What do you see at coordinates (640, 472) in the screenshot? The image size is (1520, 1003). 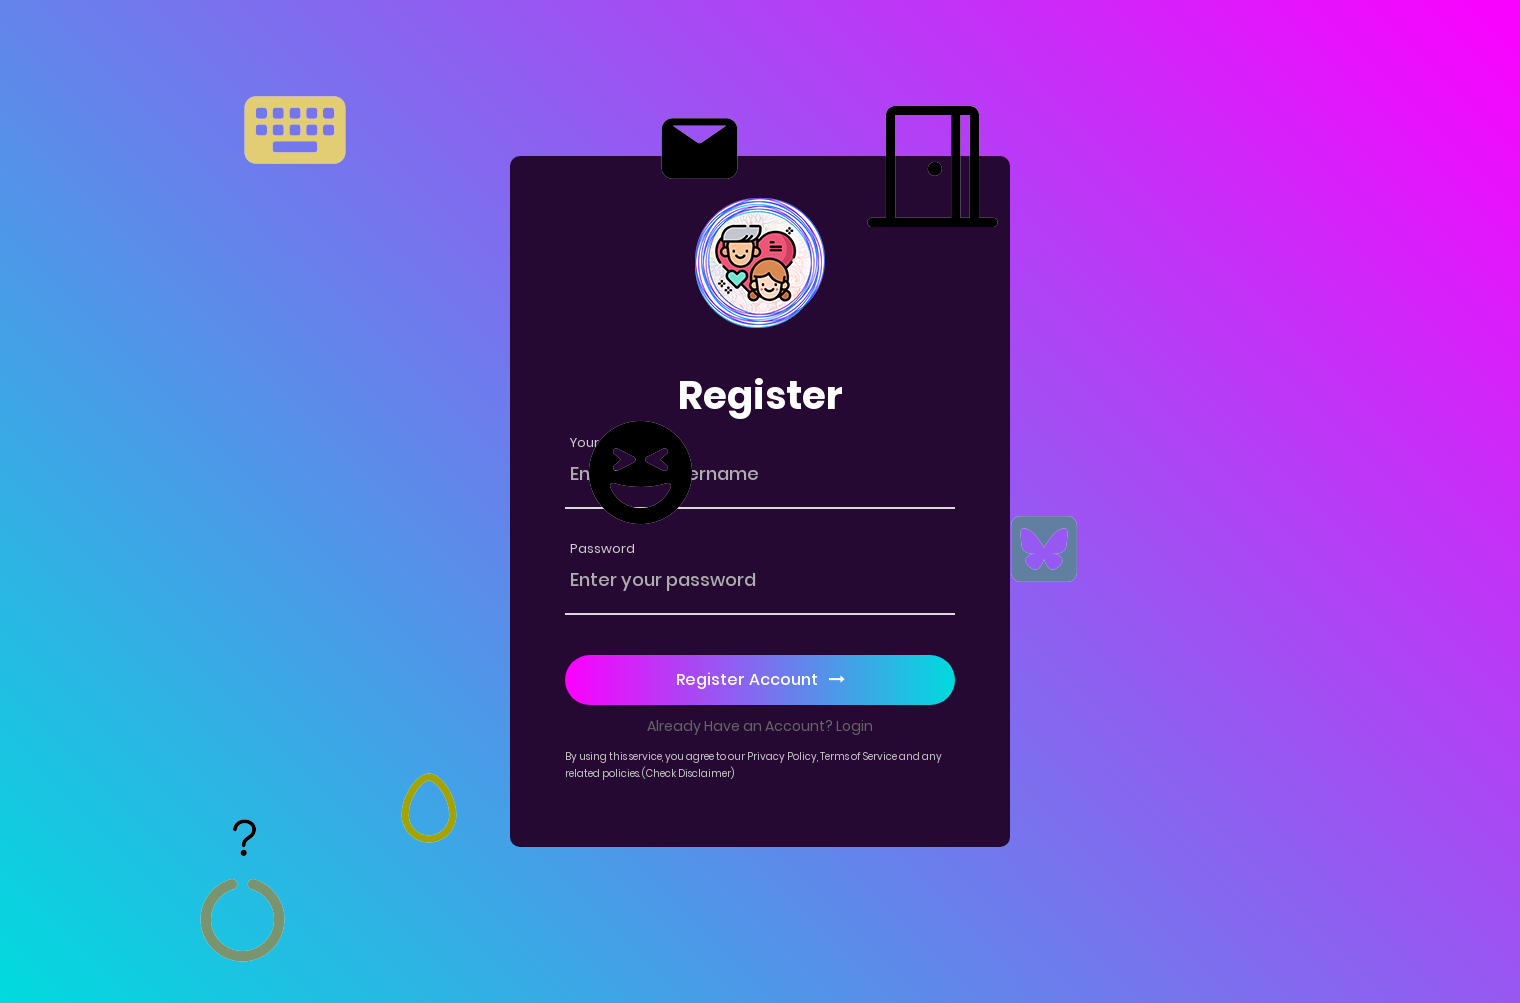 I see `react with a laughing emoji` at bounding box center [640, 472].